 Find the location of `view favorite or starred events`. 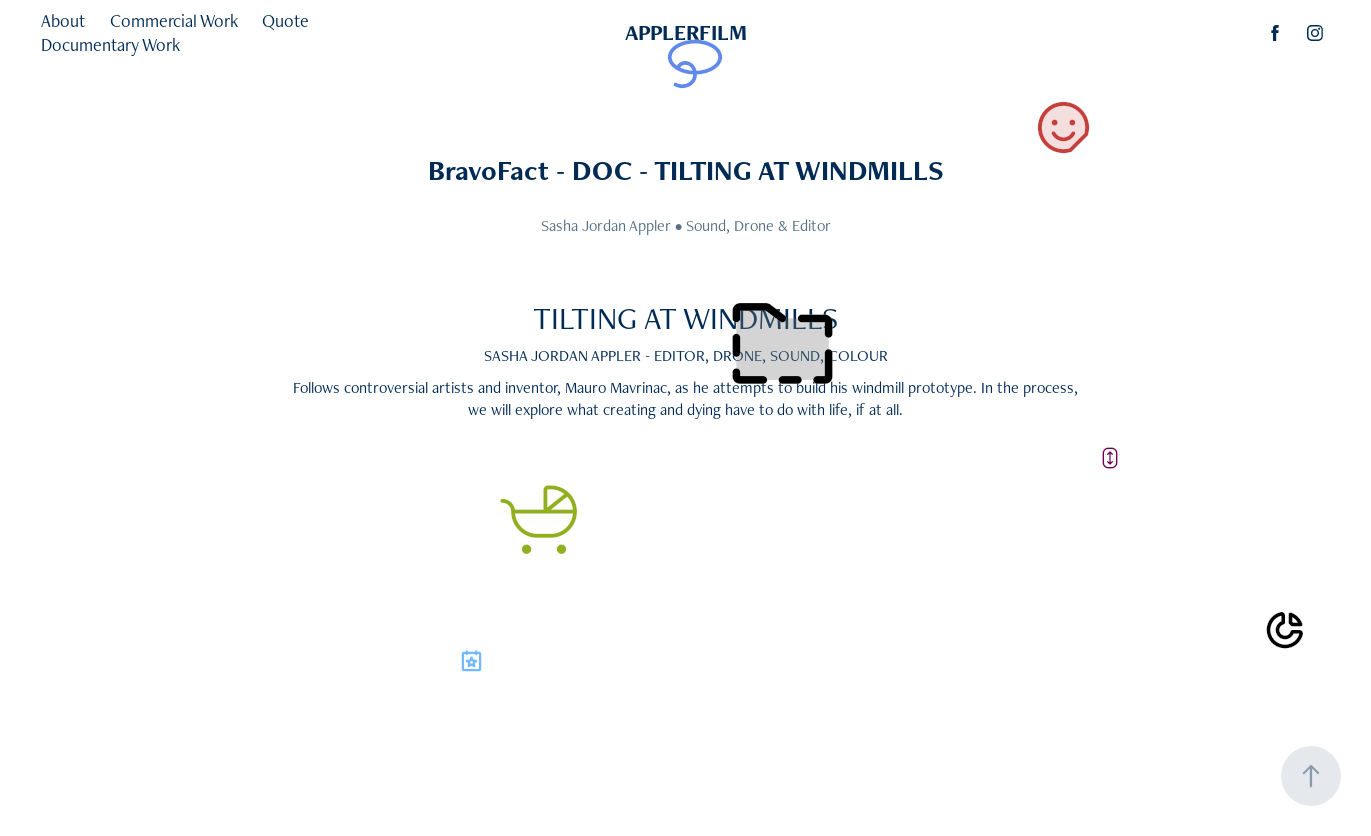

view favorite or starred events is located at coordinates (471, 661).